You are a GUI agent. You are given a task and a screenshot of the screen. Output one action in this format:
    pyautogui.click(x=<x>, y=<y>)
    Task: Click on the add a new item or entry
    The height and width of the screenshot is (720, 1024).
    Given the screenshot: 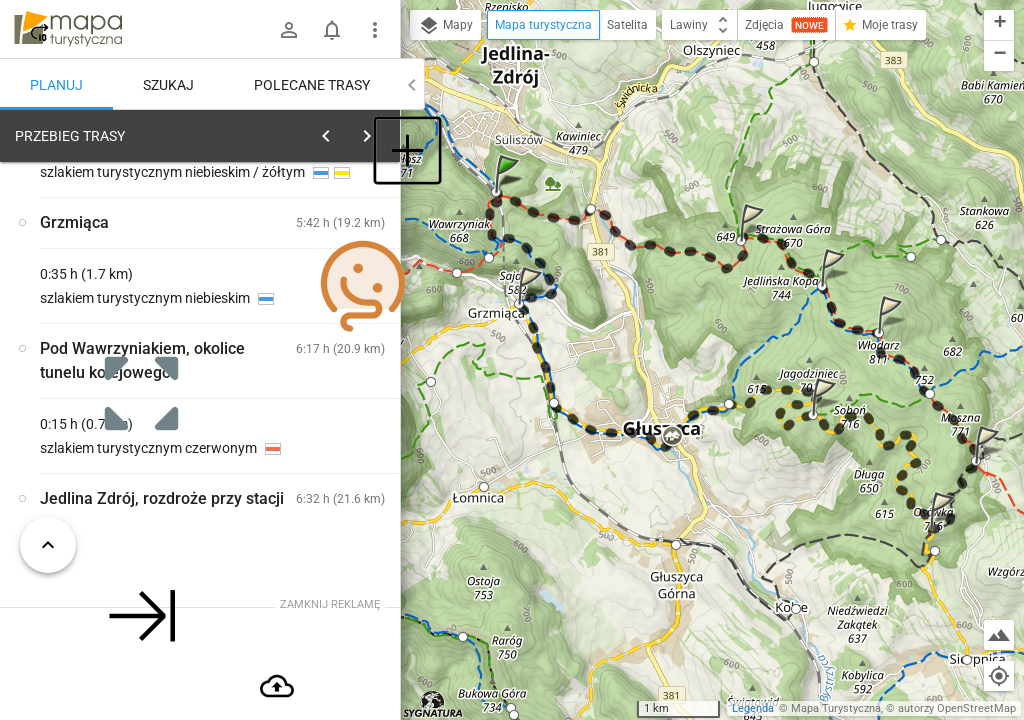 What is the action you would take?
    pyautogui.click(x=407, y=150)
    